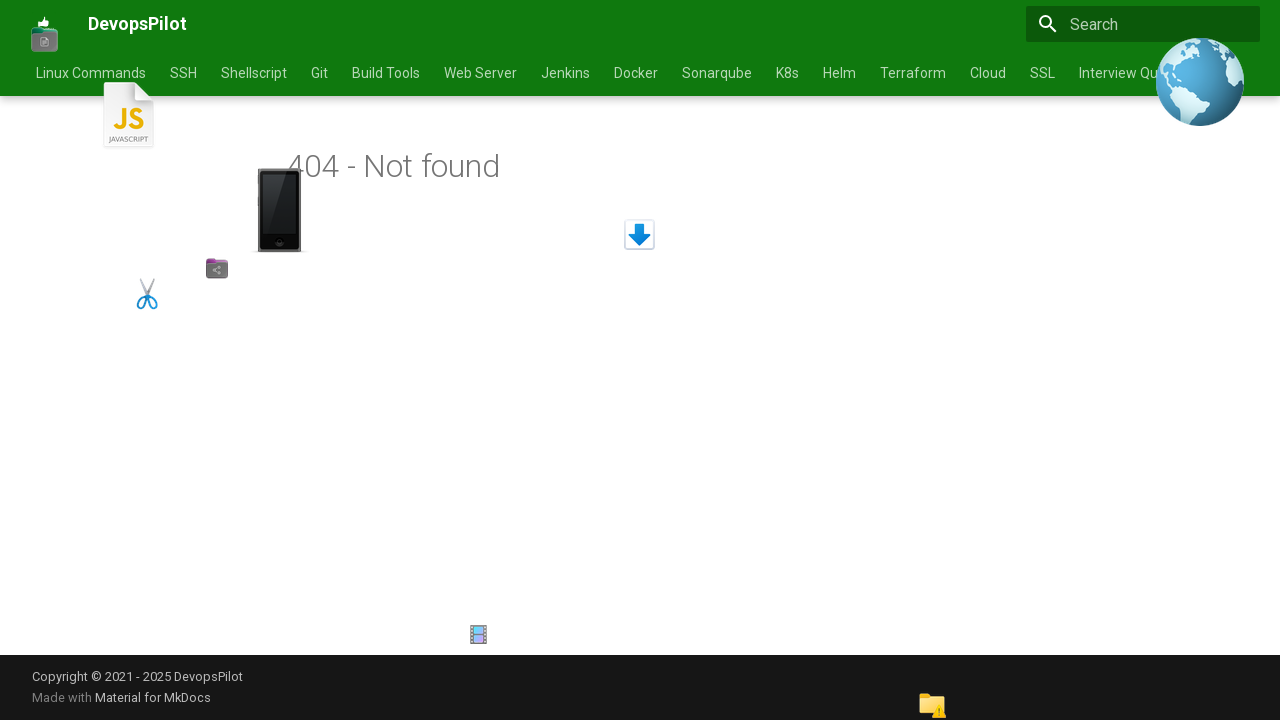  I want to click on open your documents folder, so click(44, 39).